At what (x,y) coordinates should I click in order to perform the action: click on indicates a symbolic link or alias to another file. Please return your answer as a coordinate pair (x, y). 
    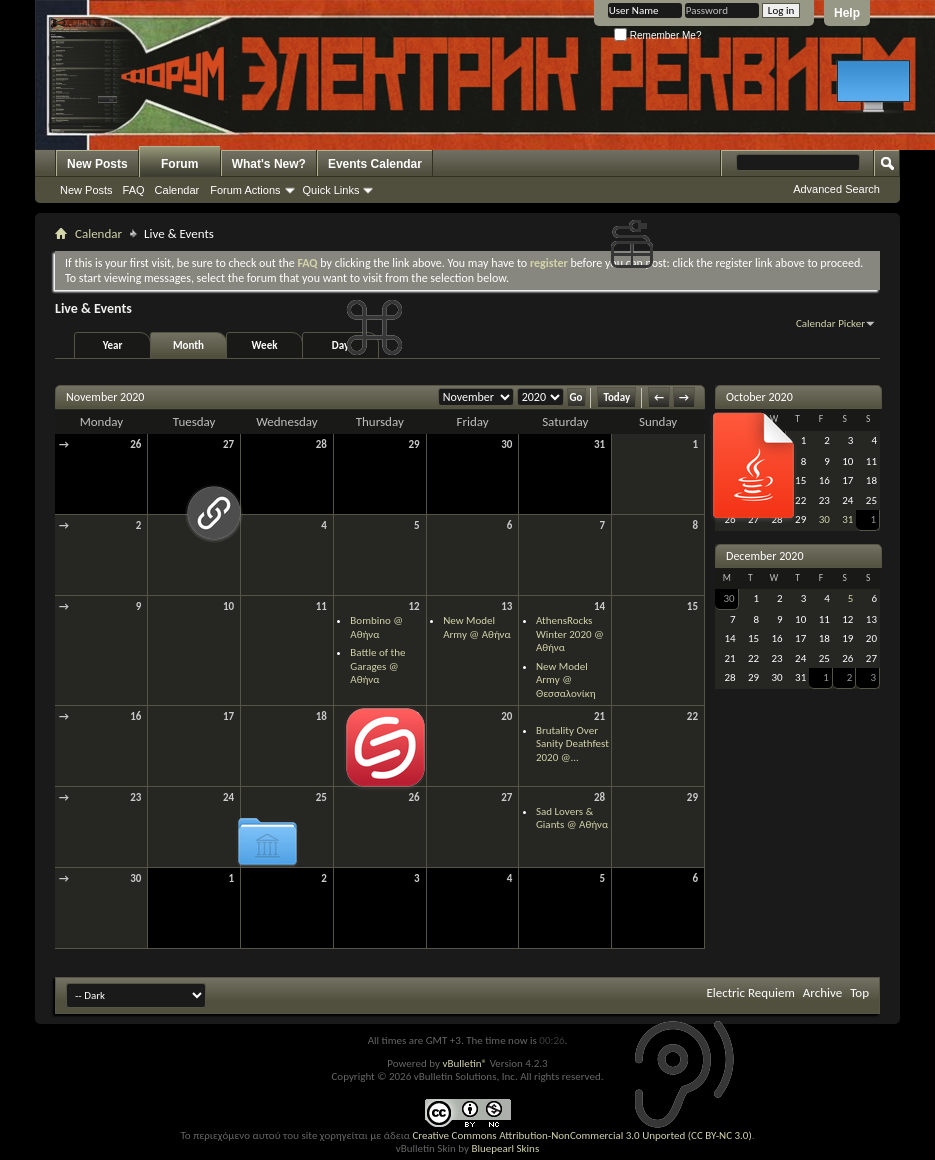
    Looking at the image, I should click on (214, 513).